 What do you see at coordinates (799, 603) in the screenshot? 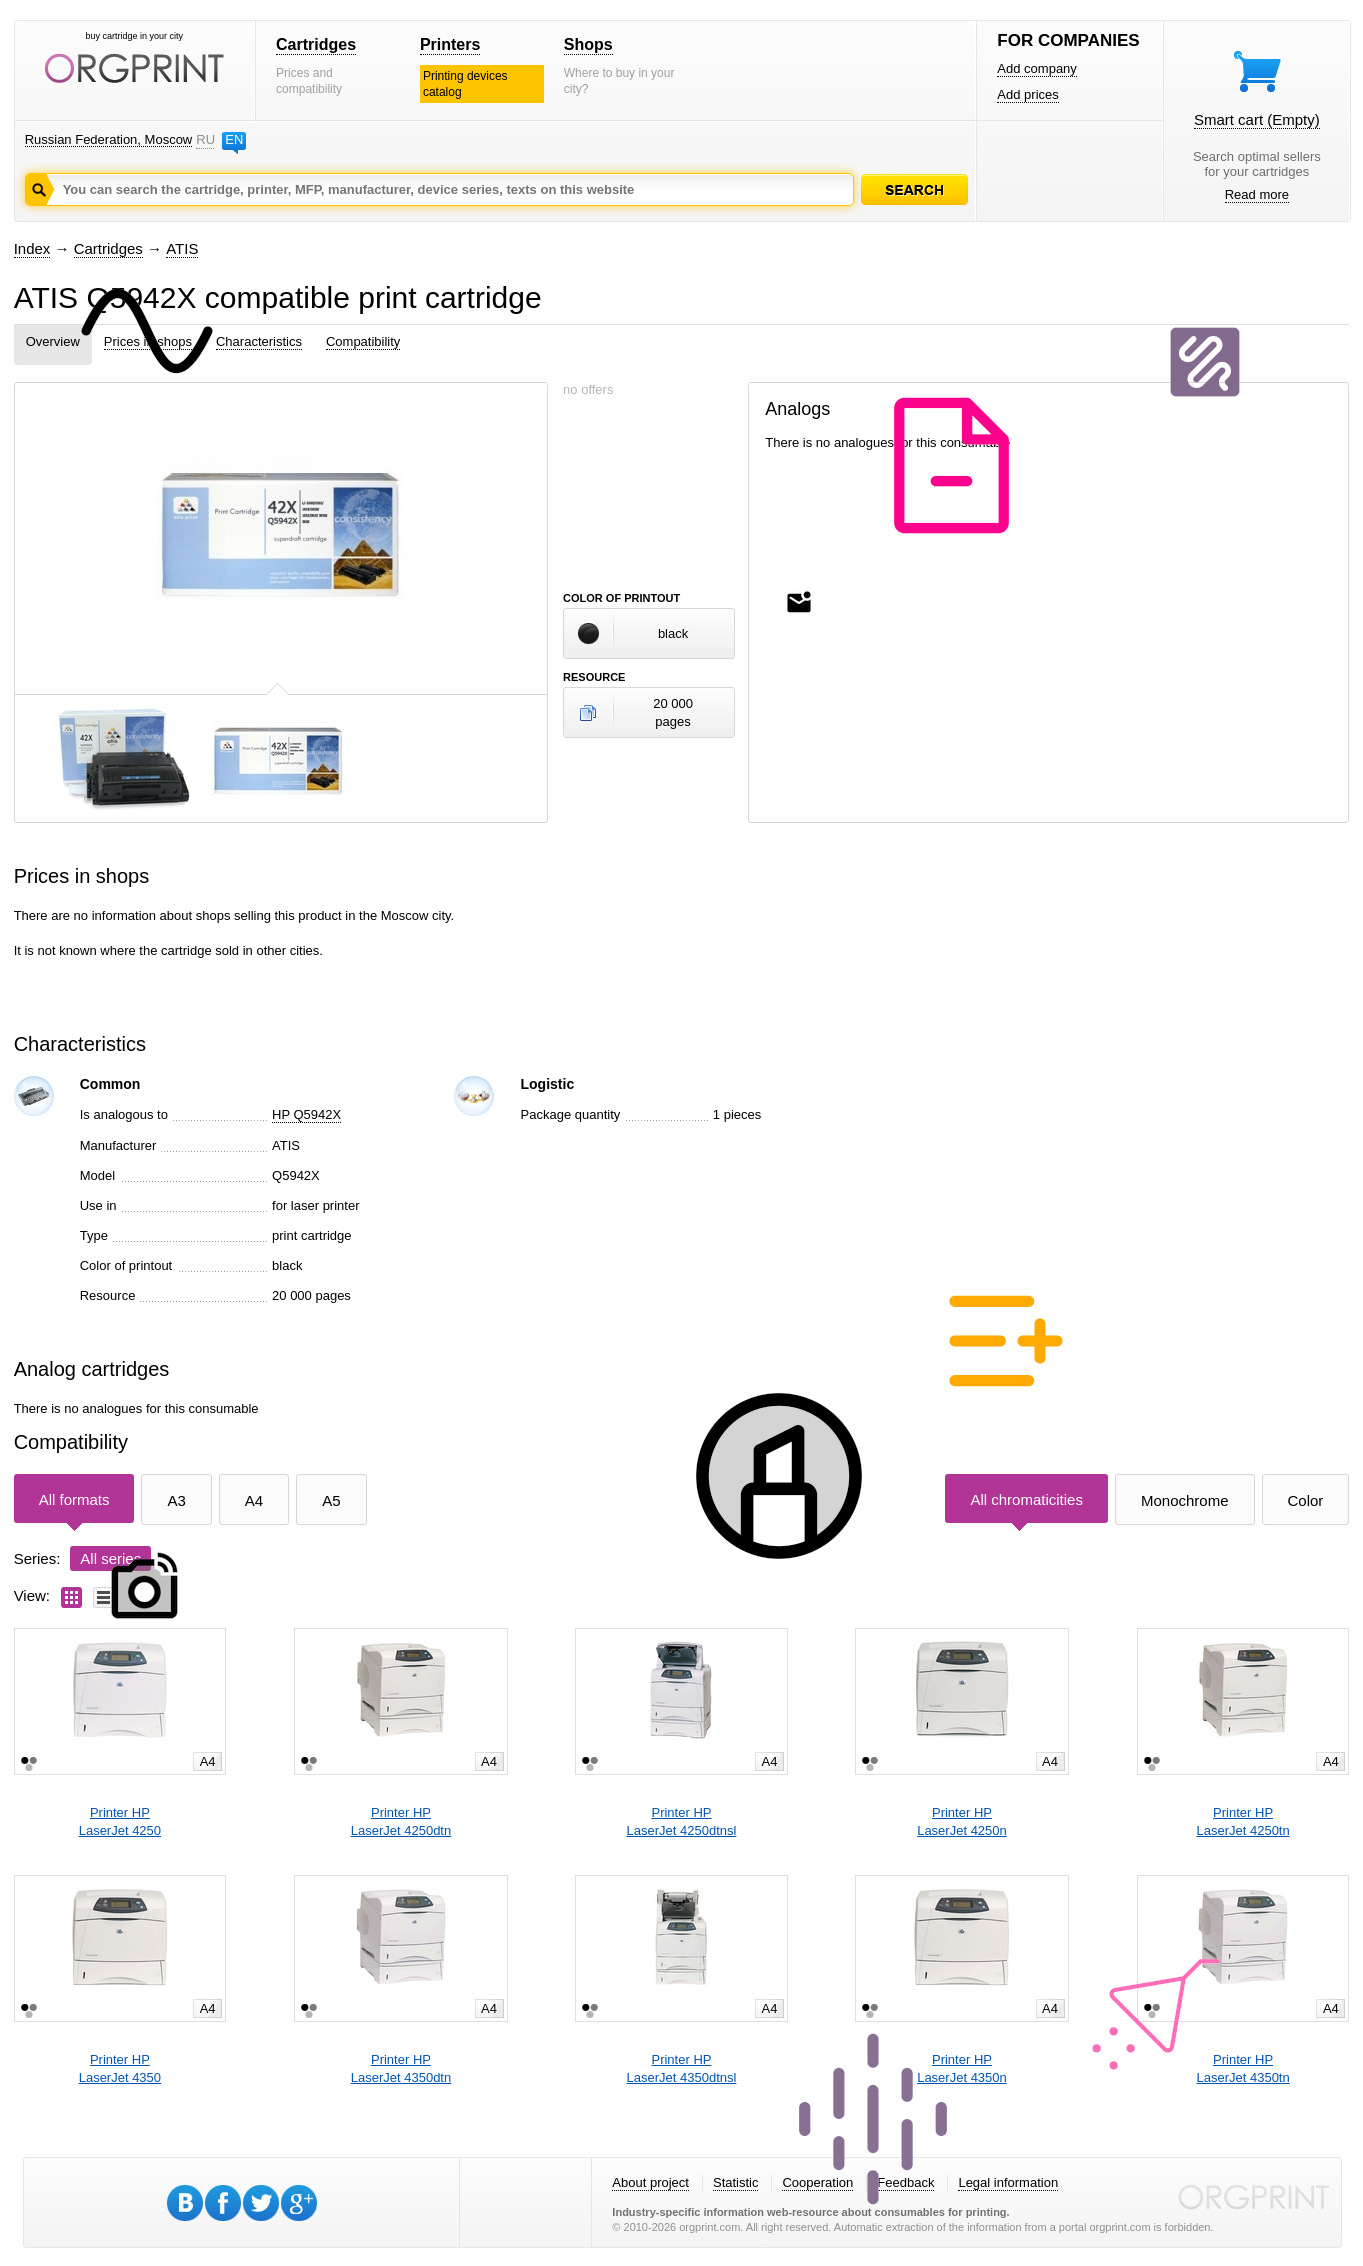
I see `indicates an unread email in your inbox` at bounding box center [799, 603].